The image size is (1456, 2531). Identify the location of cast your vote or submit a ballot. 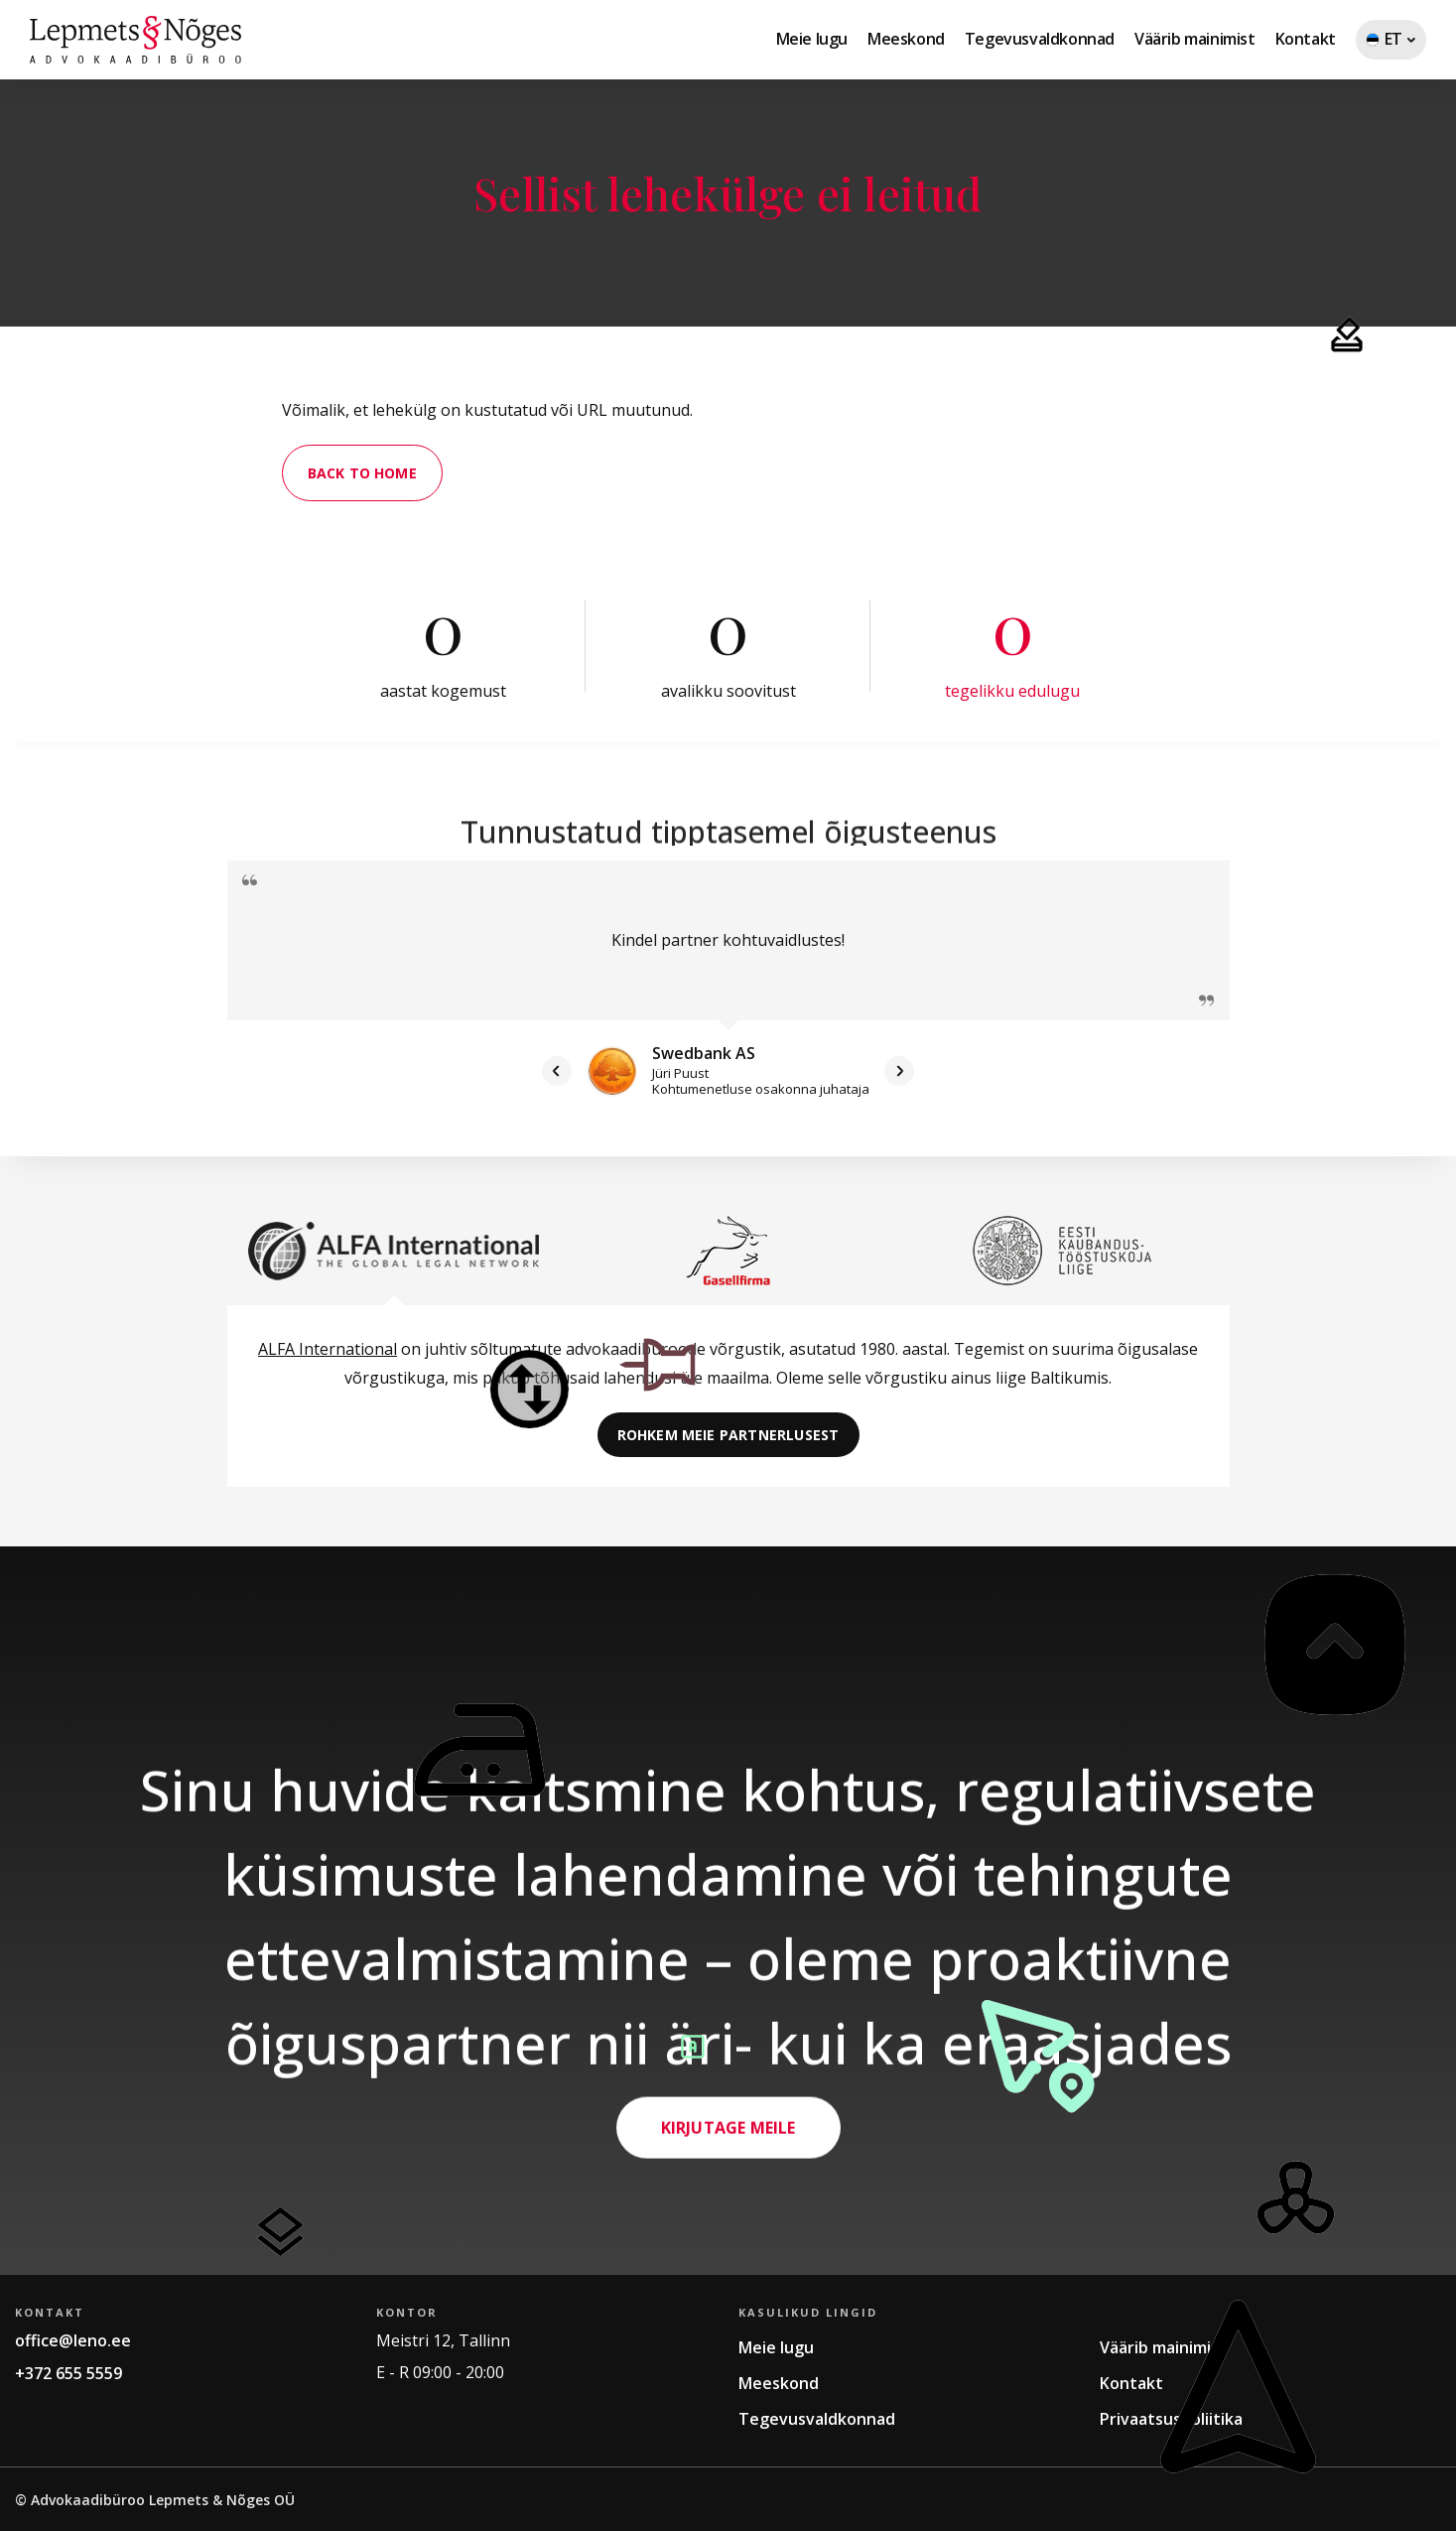
(1347, 334).